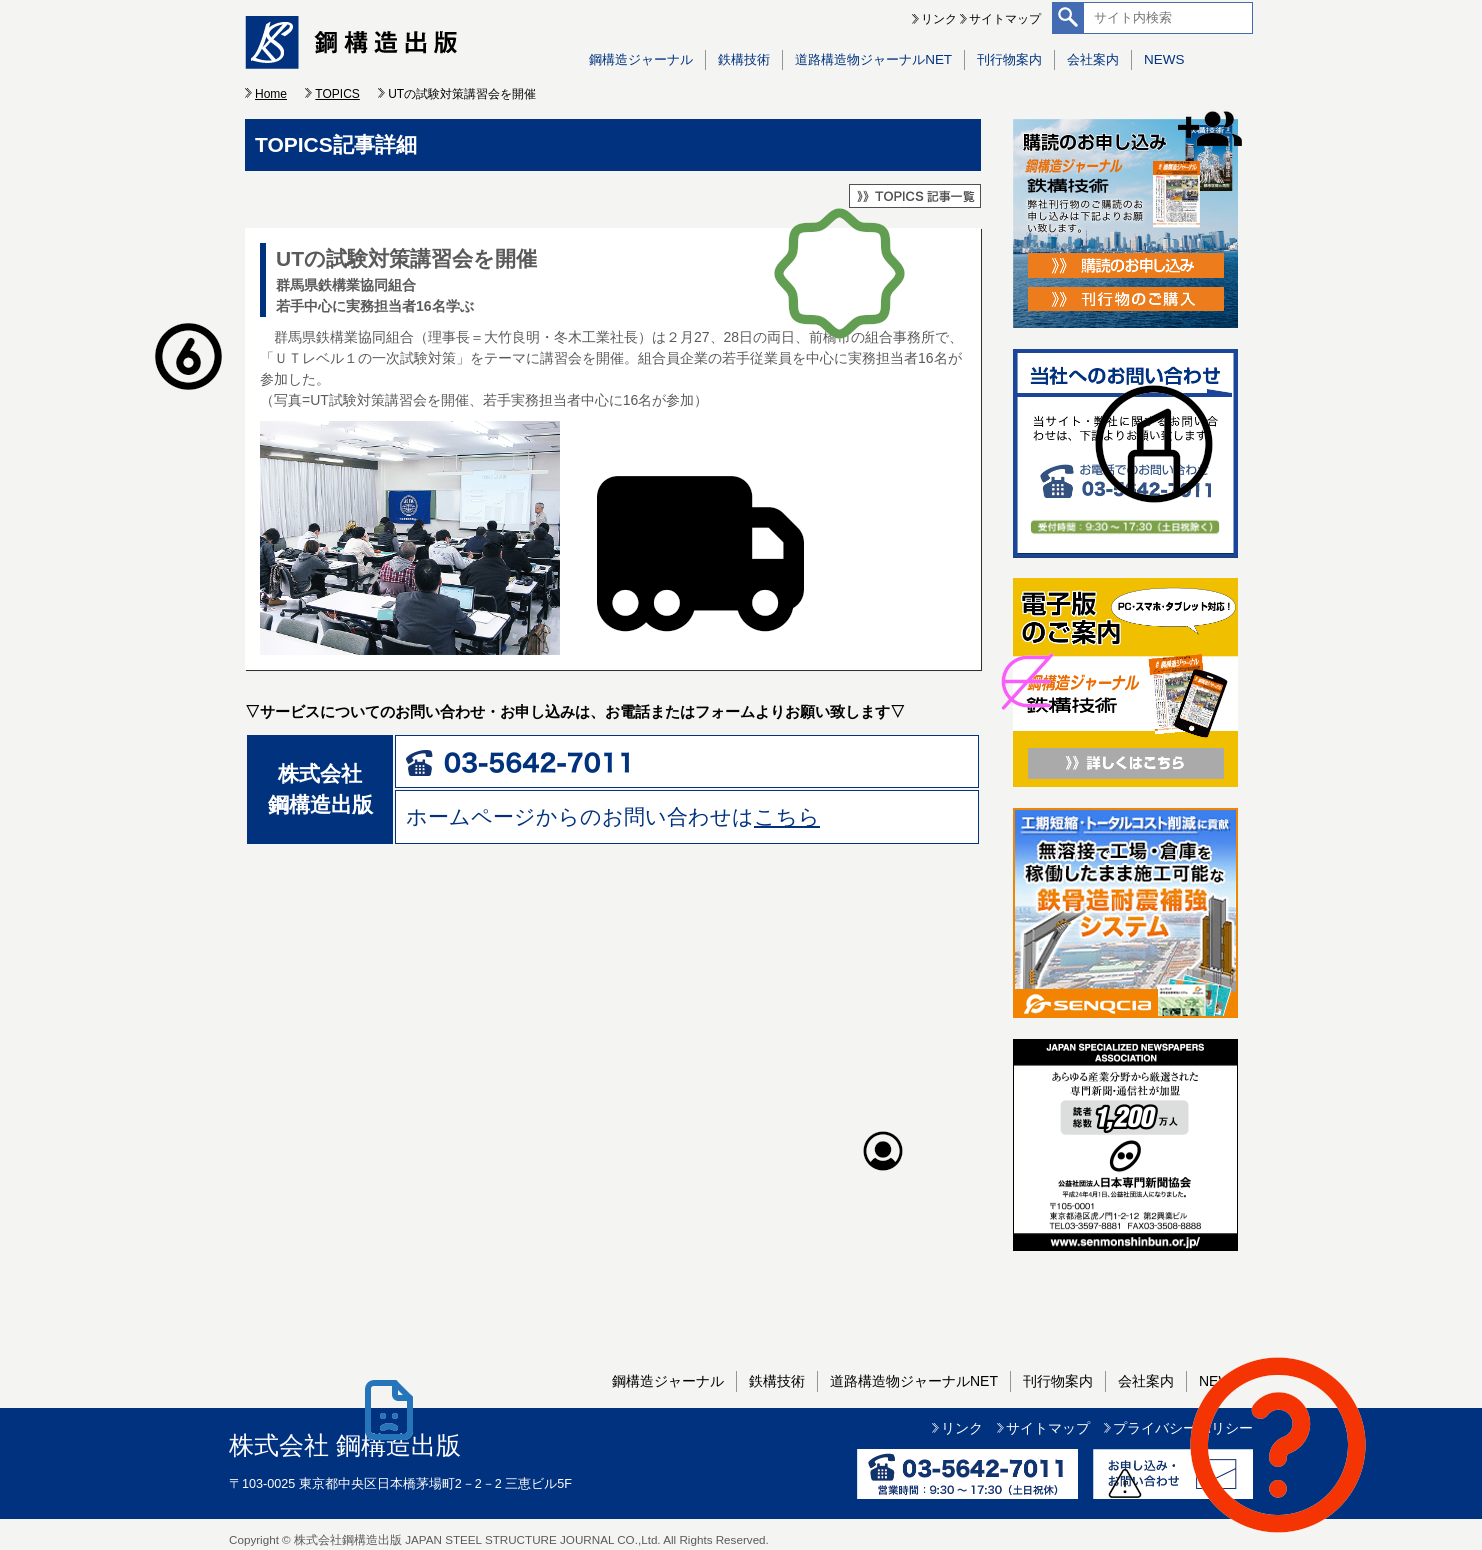  What do you see at coordinates (1125, 1484) in the screenshot?
I see `indicates a warning or caution state` at bounding box center [1125, 1484].